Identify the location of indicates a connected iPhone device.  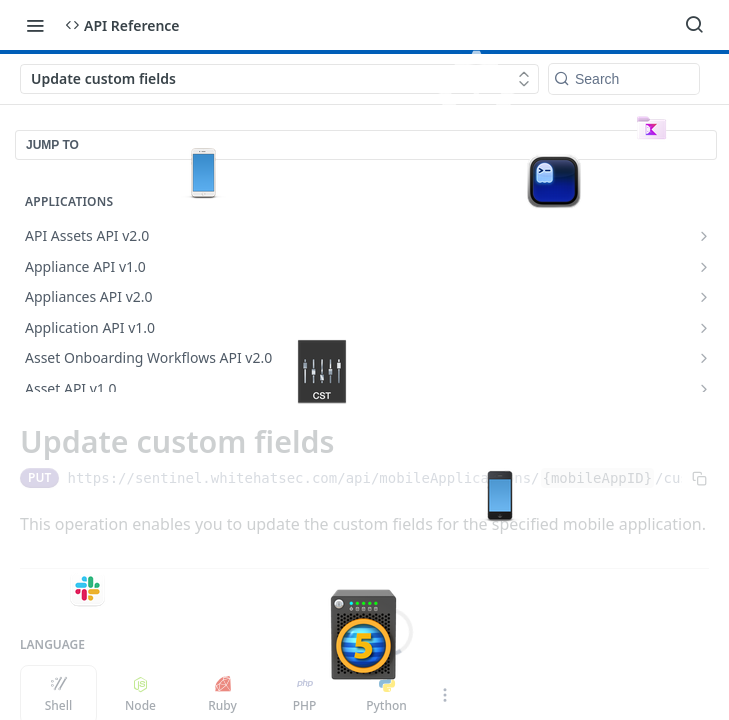
(203, 173).